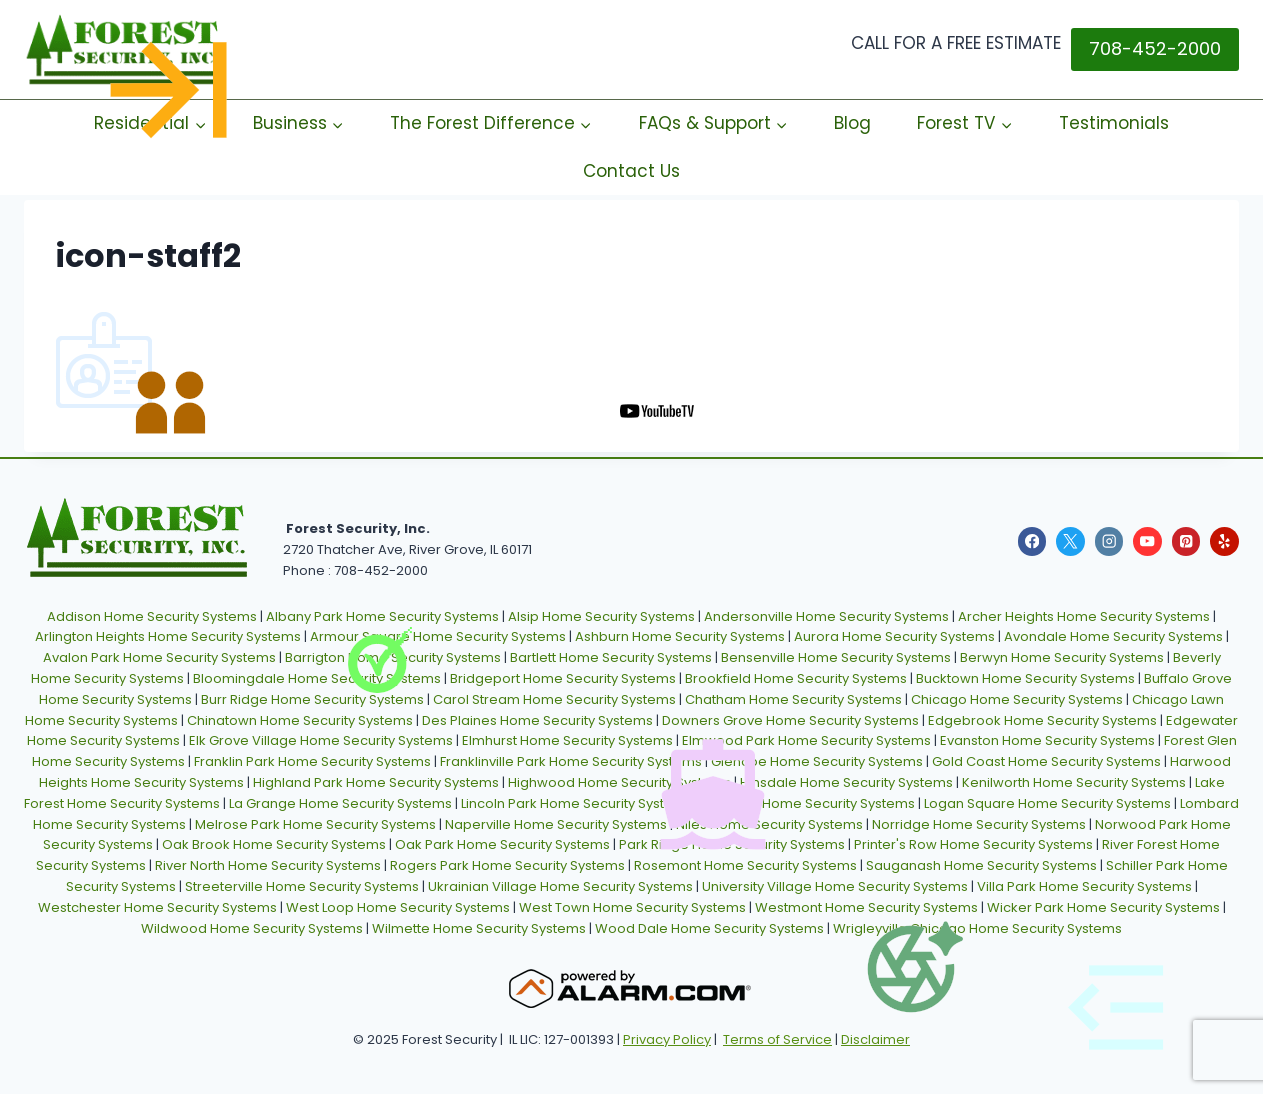 This screenshot has width=1263, height=1094. What do you see at coordinates (657, 411) in the screenshot?
I see `open YouTube TV app` at bounding box center [657, 411].